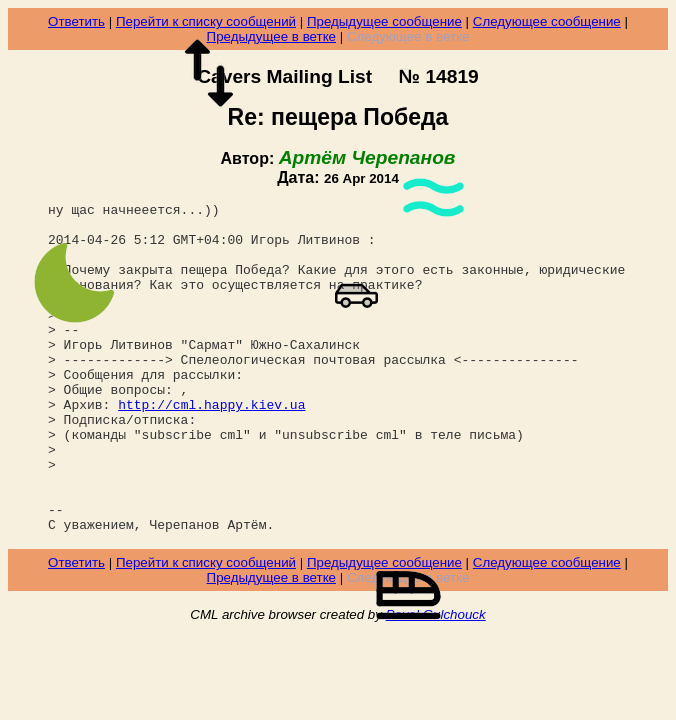 The width and height of the screenshot is (676, 720). What do you see at coordinates (209, 73) in the screenshot?
I see `swap or reverse the order of items` at bounding box center [209, 73].